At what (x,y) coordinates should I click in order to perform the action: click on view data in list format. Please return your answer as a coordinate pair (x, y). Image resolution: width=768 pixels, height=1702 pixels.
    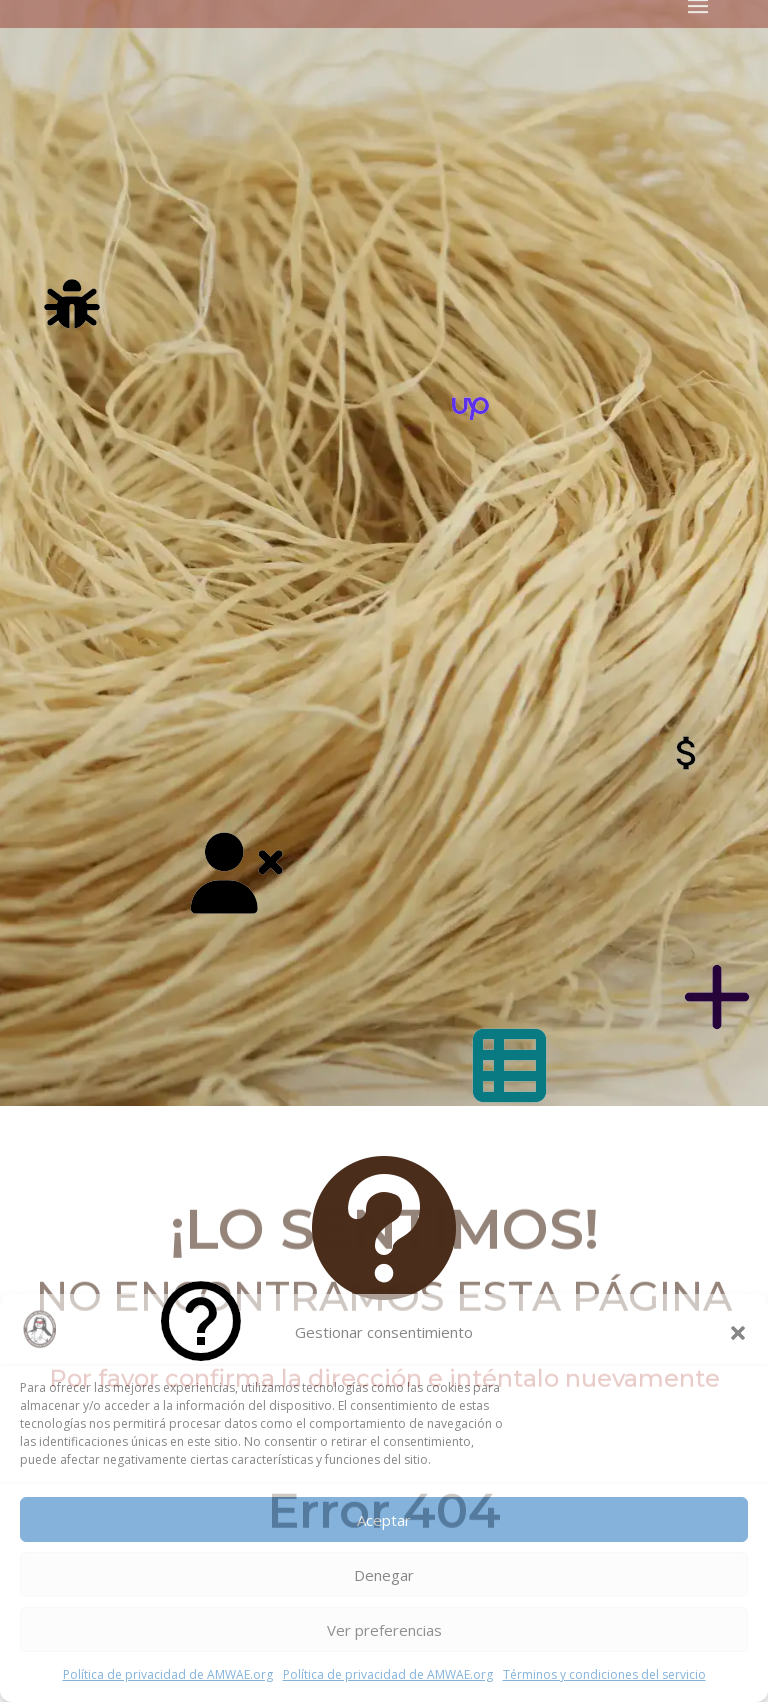
    Looking at the image, I should click on (509, 1065).